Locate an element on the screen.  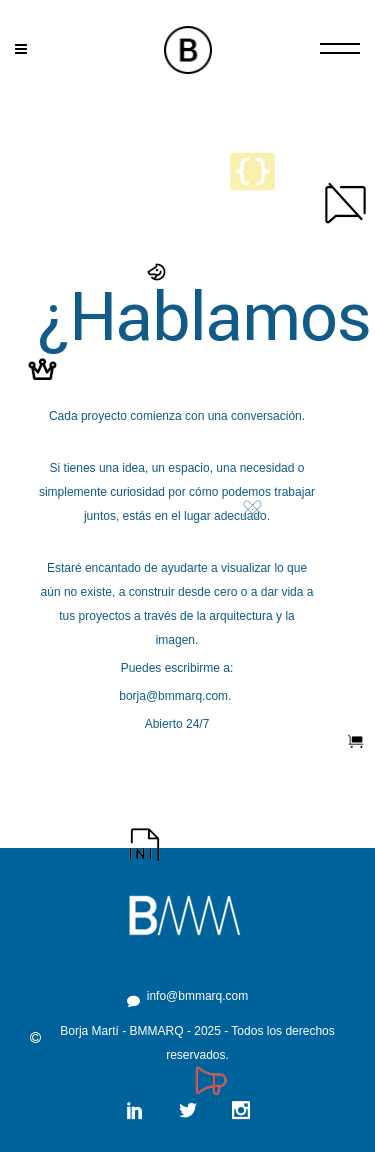
view your shopping cart is located at coordinates (355, 740).